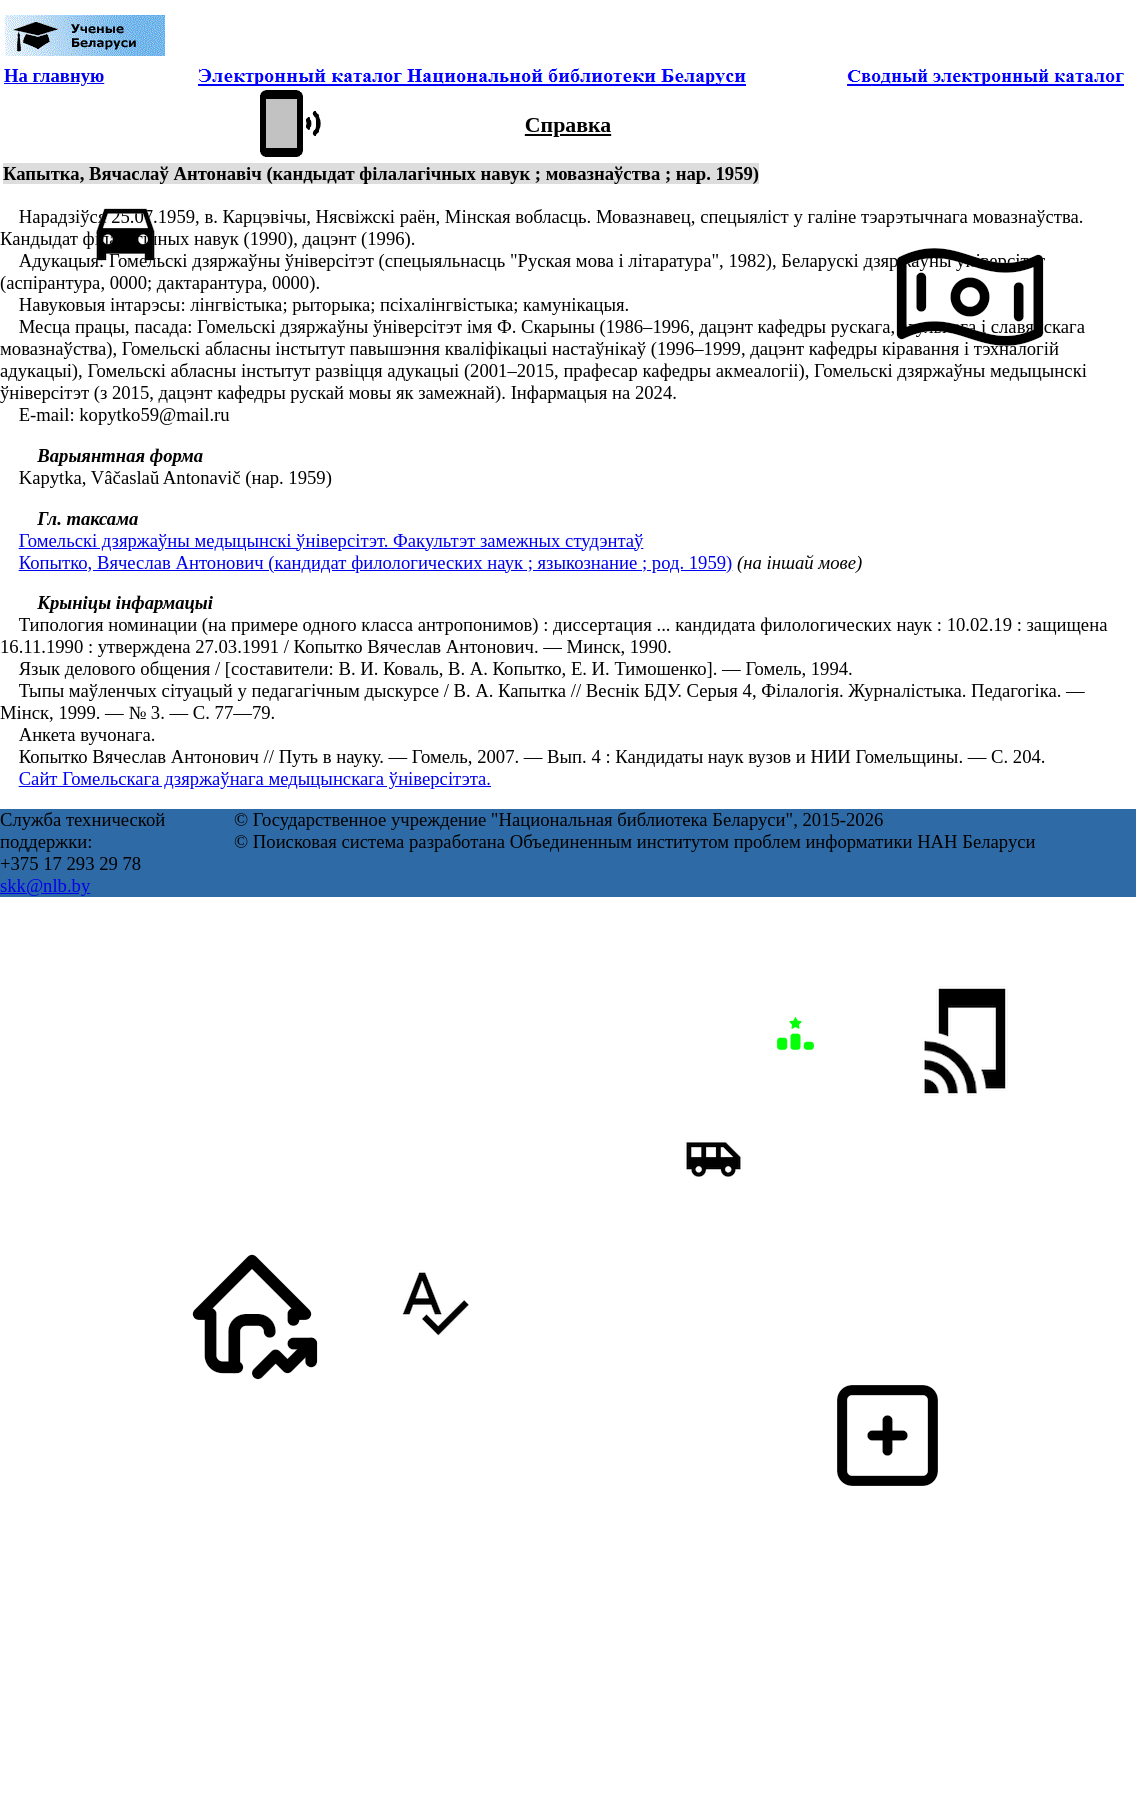 Image resolution: width=1136 pixels, height=1818 pixels. I want to click on add a new item or entry, so click(887, 1435).